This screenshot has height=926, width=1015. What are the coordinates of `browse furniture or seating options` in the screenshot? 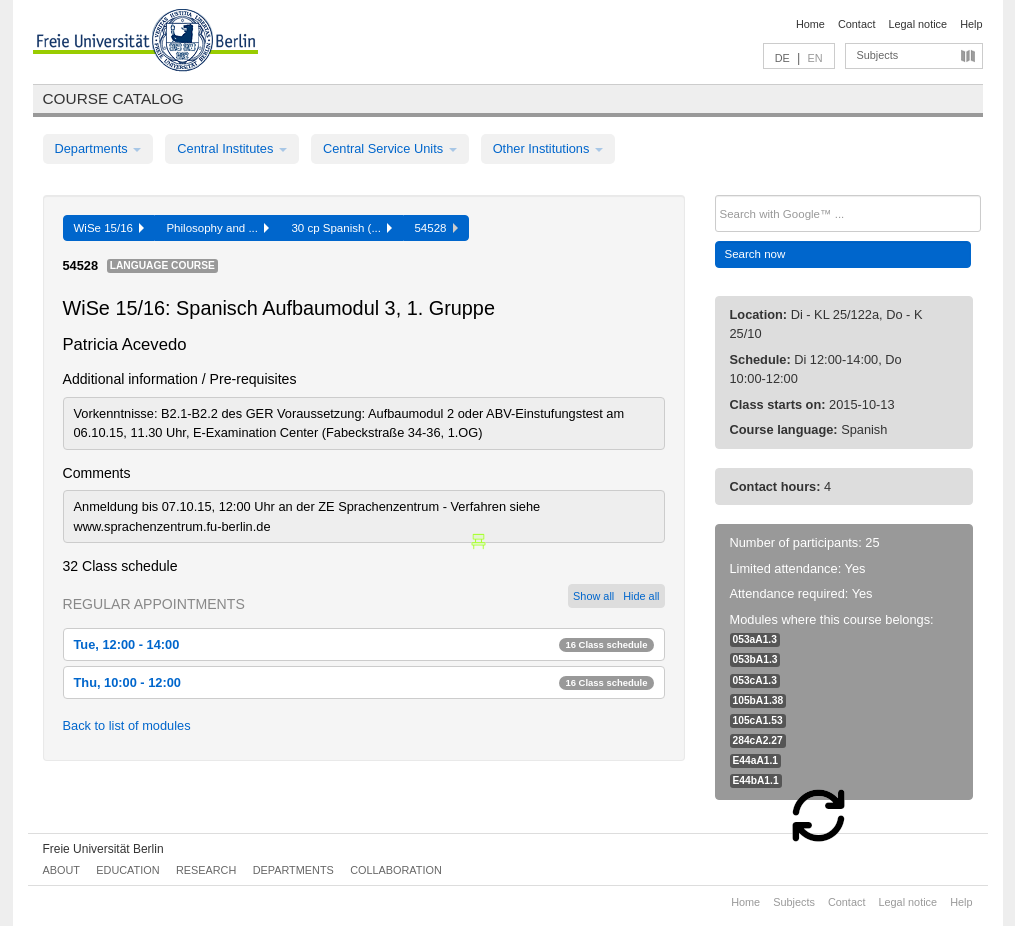 It's located at (478, 541).